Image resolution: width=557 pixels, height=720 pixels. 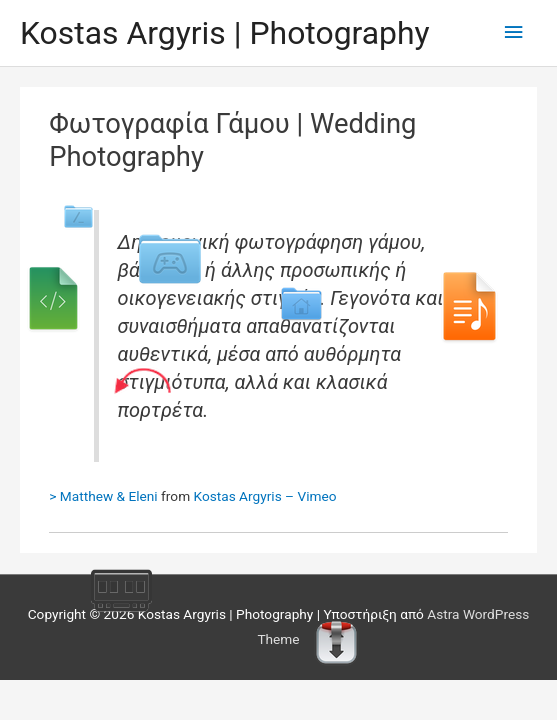 What do you see at coordinates (469, 307) in the screenshot?
I see `mp3 playlist file type indicator` at bounding box center [469, 307].